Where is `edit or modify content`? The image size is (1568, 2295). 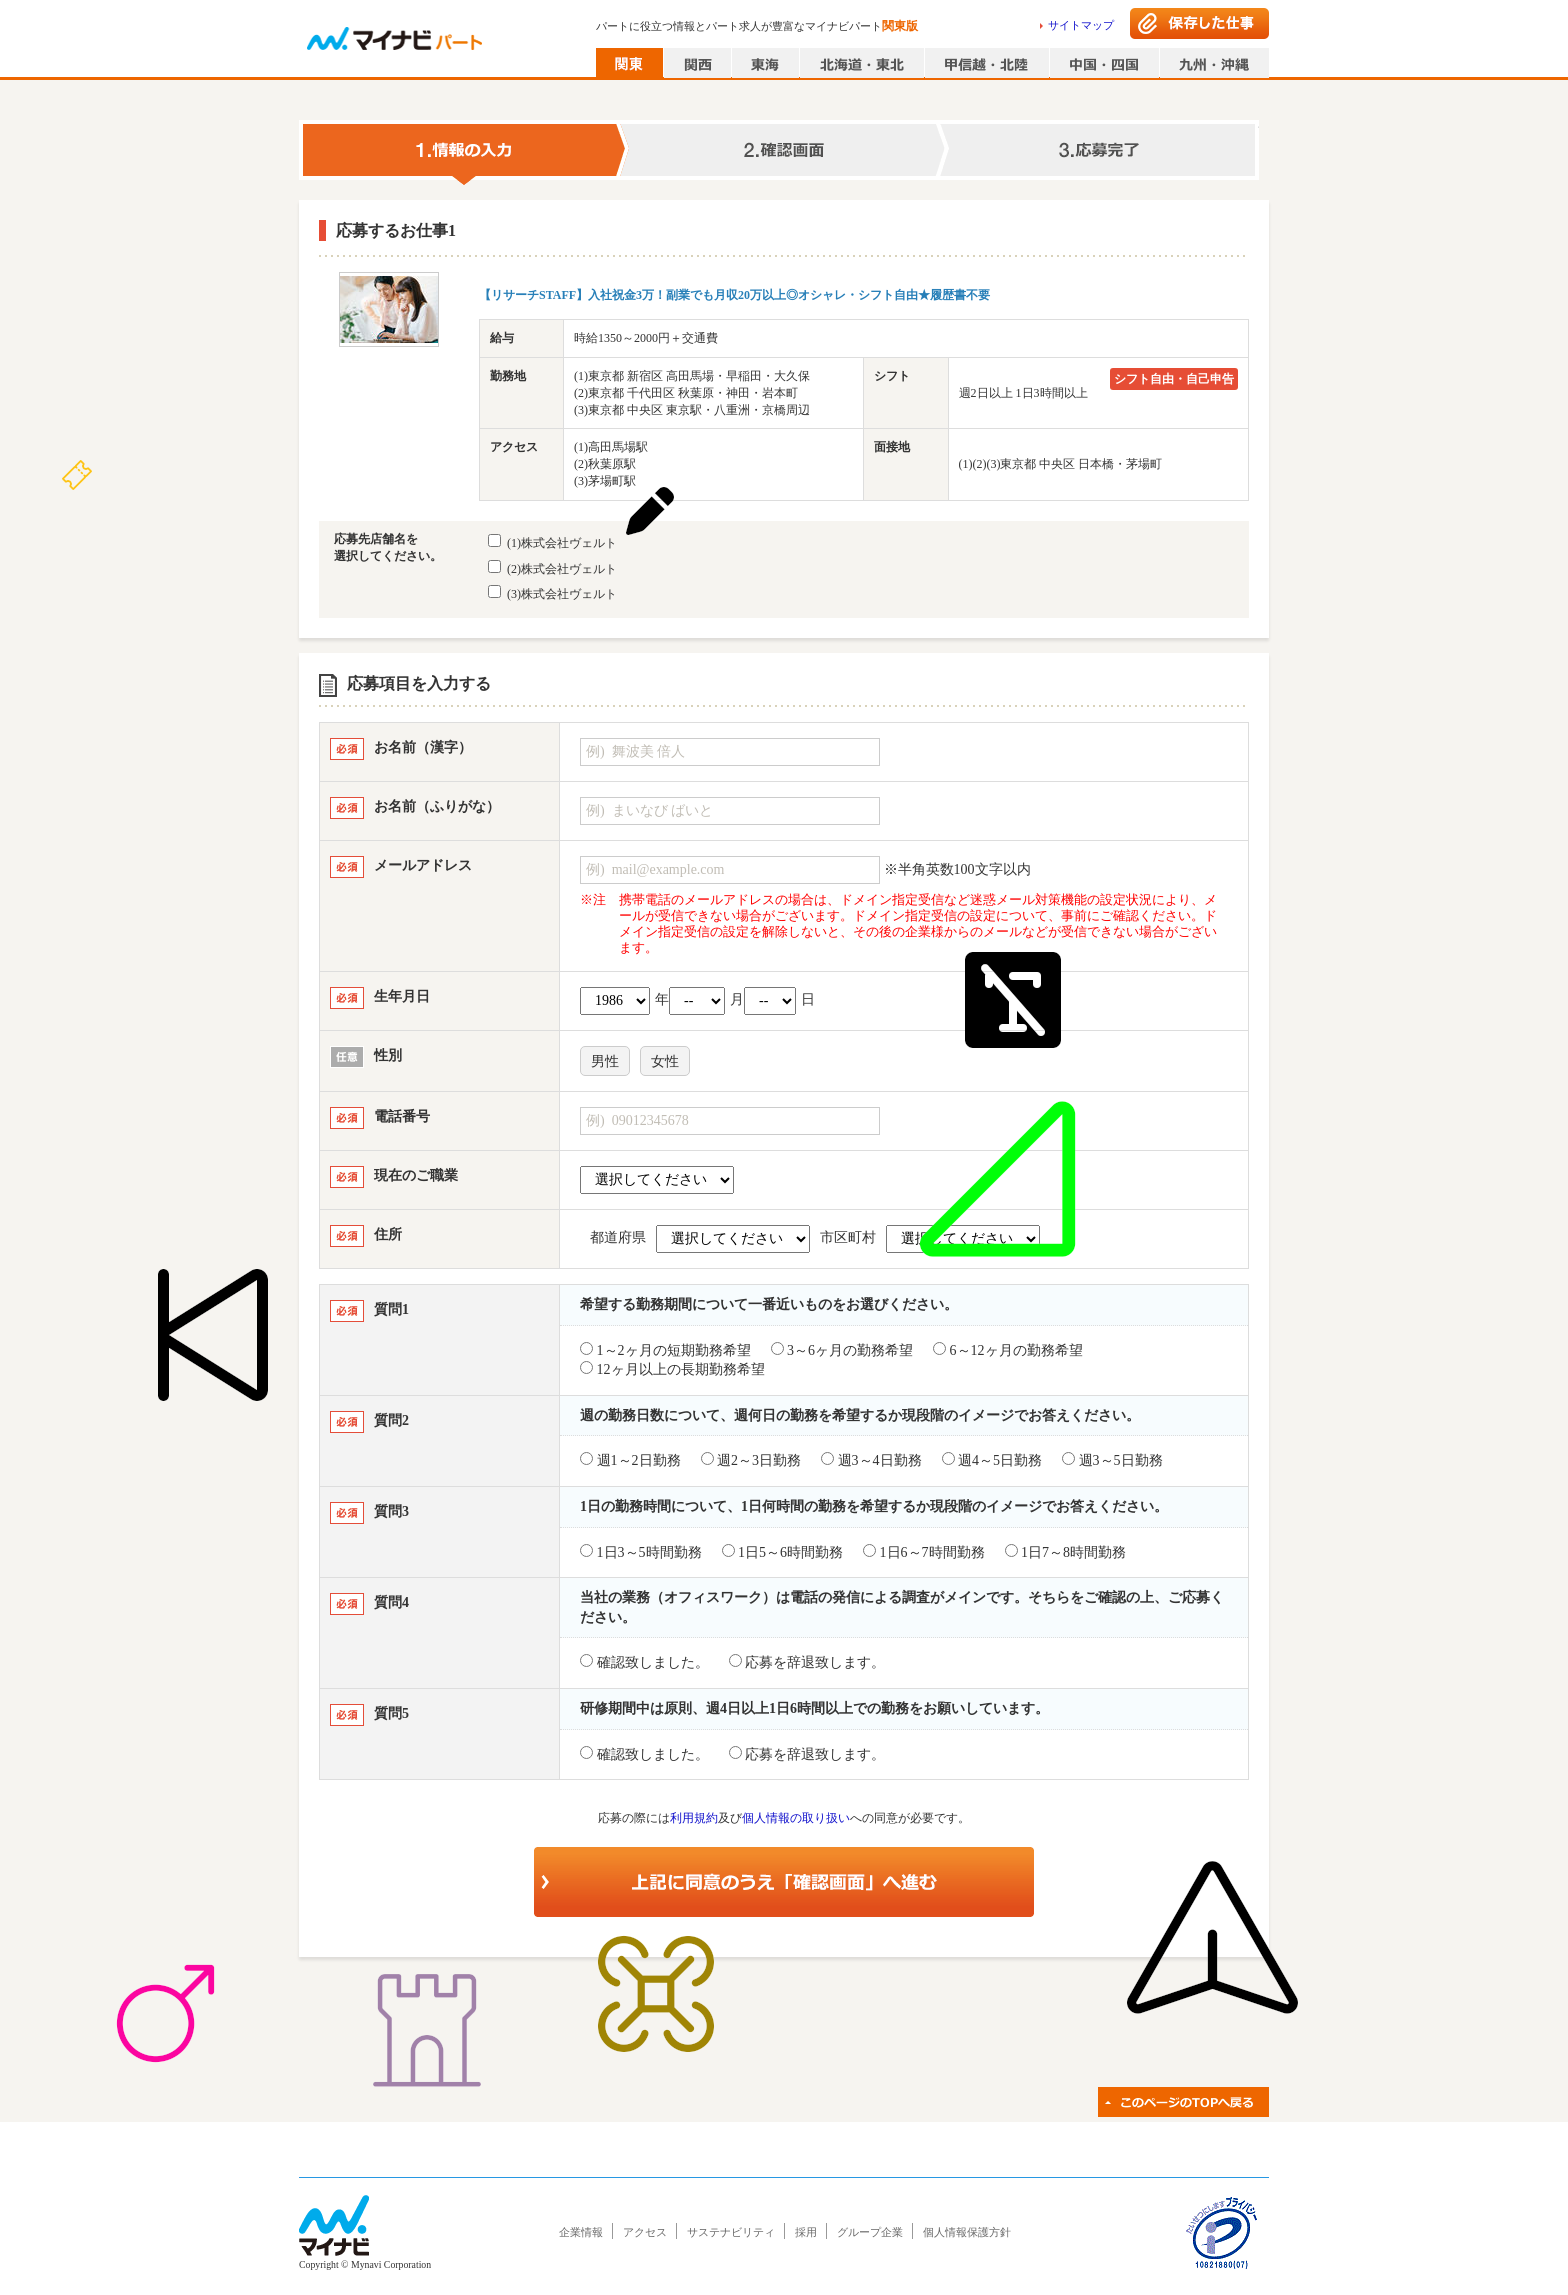
edit or modify content is located at coordinates (650, 511).